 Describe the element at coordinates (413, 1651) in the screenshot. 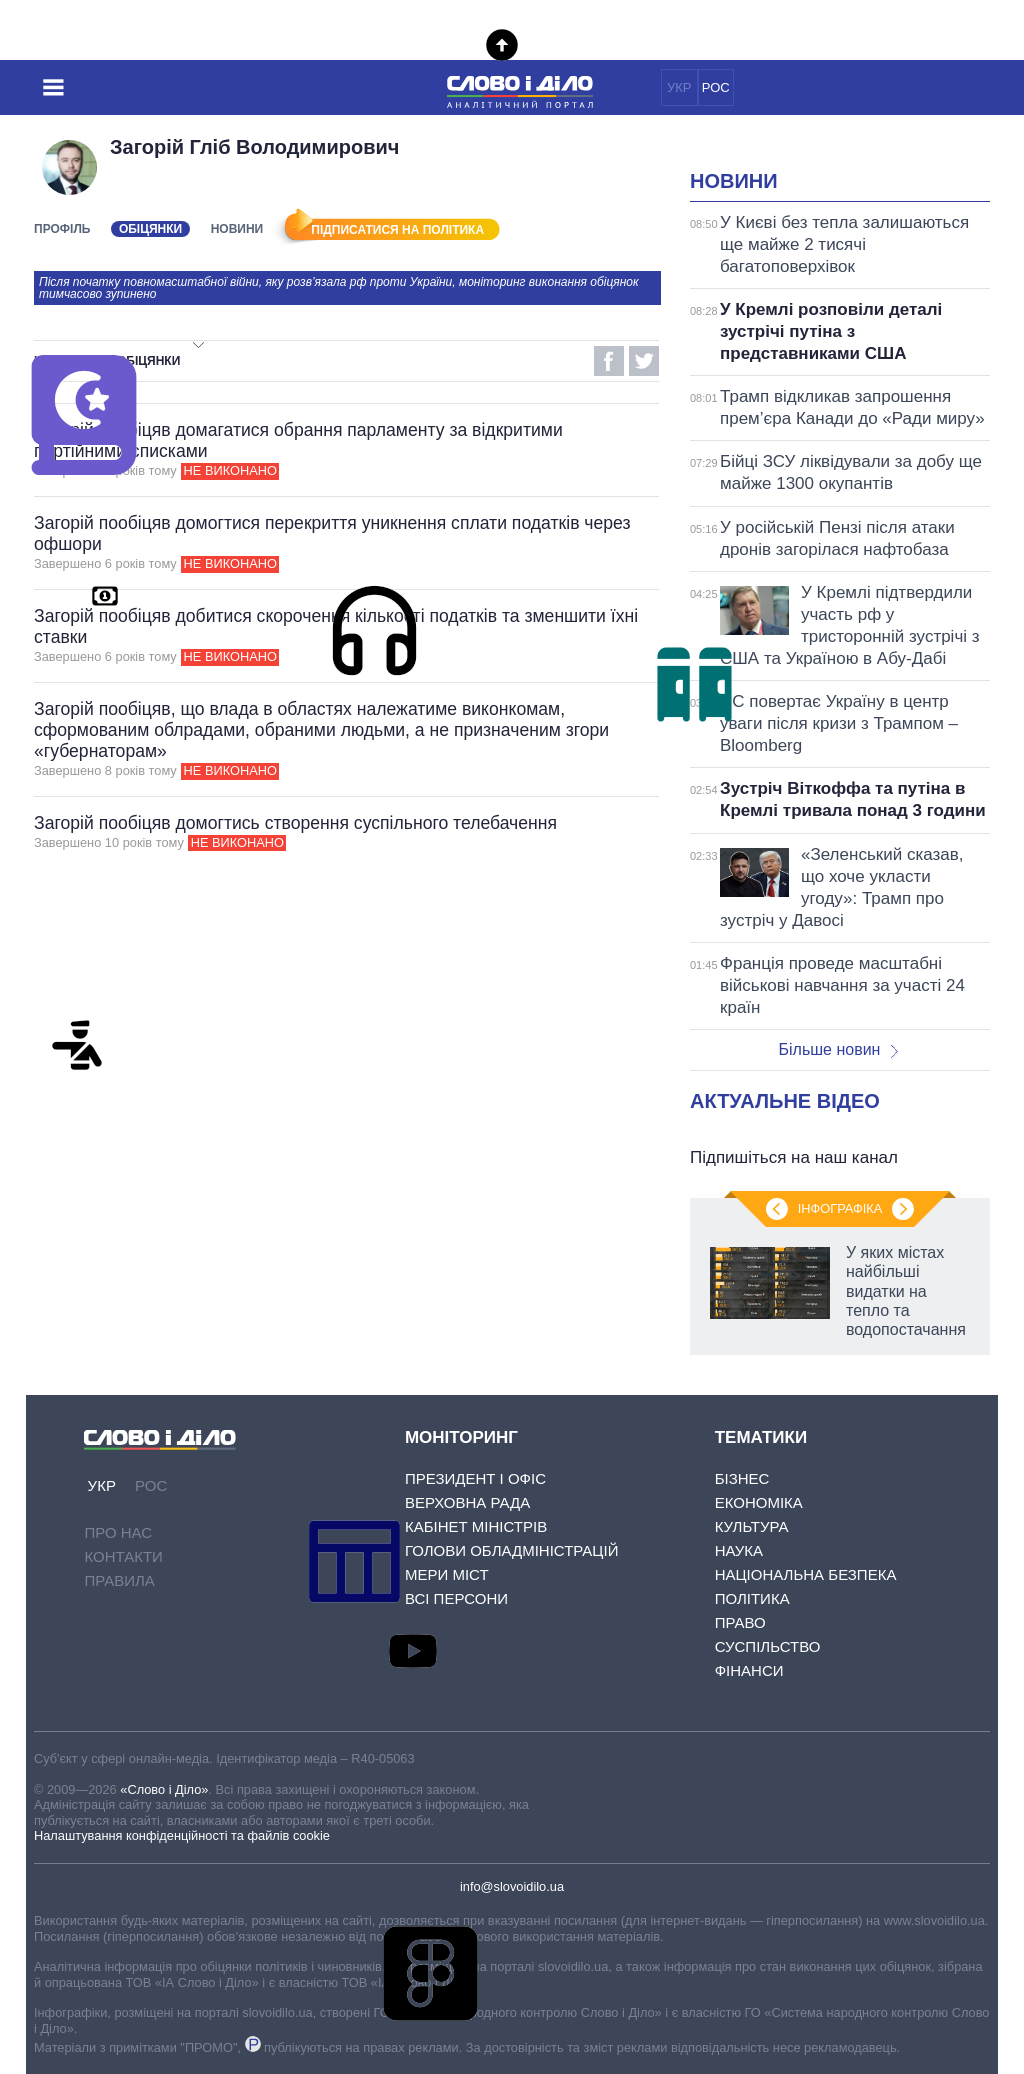

I see `open YouTube app` at that location.